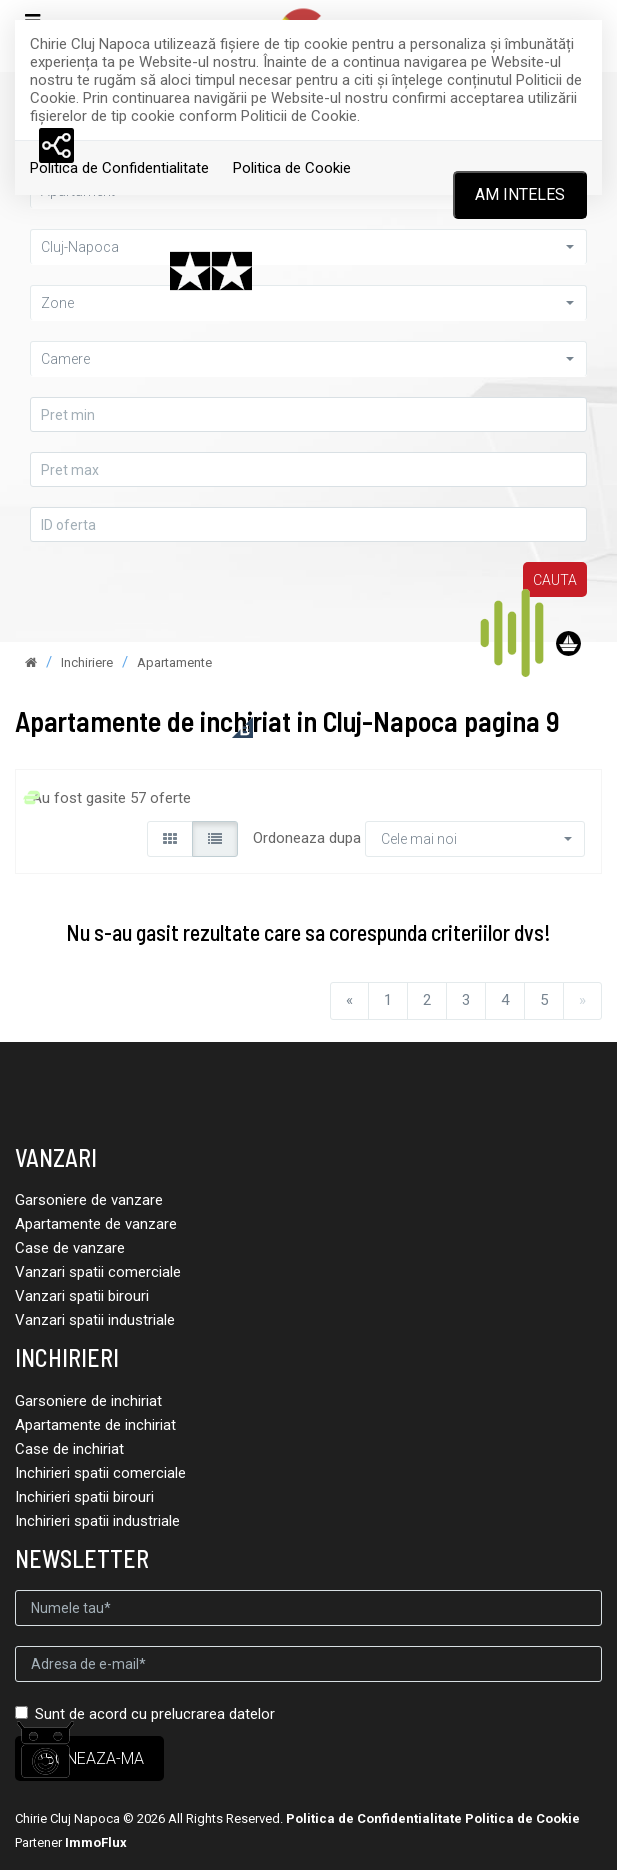 Image resolution: width=617 pixels, height=1870 pixels. I want to click on bigcommerce platform logo, so click(242, 727).